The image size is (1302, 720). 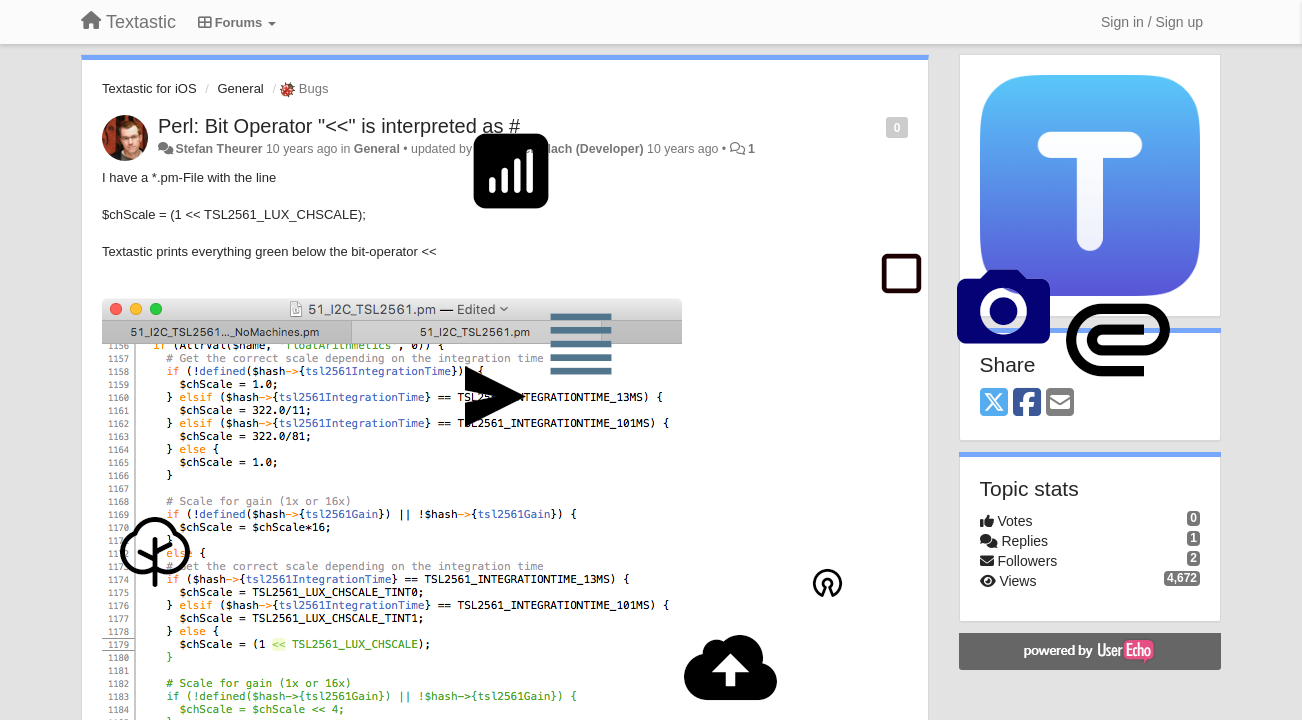 I want to click on upload file to cloud storage, so click(x=730, y=667).